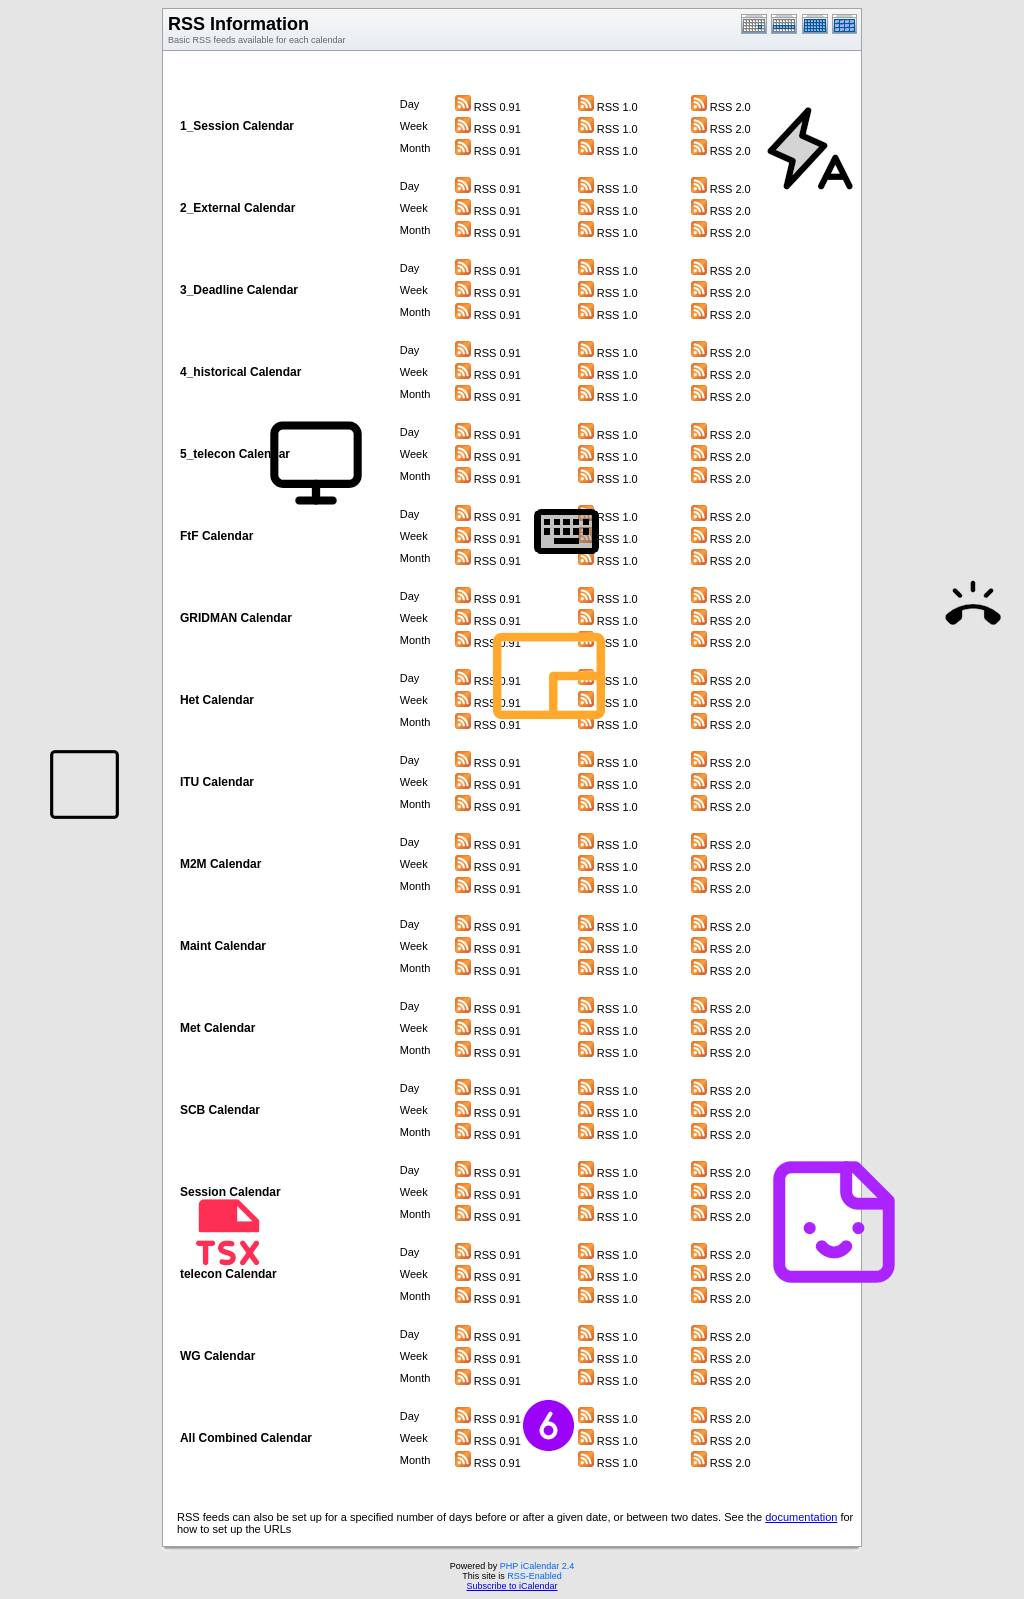 The height and width of the screenshot is (1599, 1024). What do you see at coordinates (973, 604) in the screenshot?
I see `incoming call alert` at bounding box center [973, 604].